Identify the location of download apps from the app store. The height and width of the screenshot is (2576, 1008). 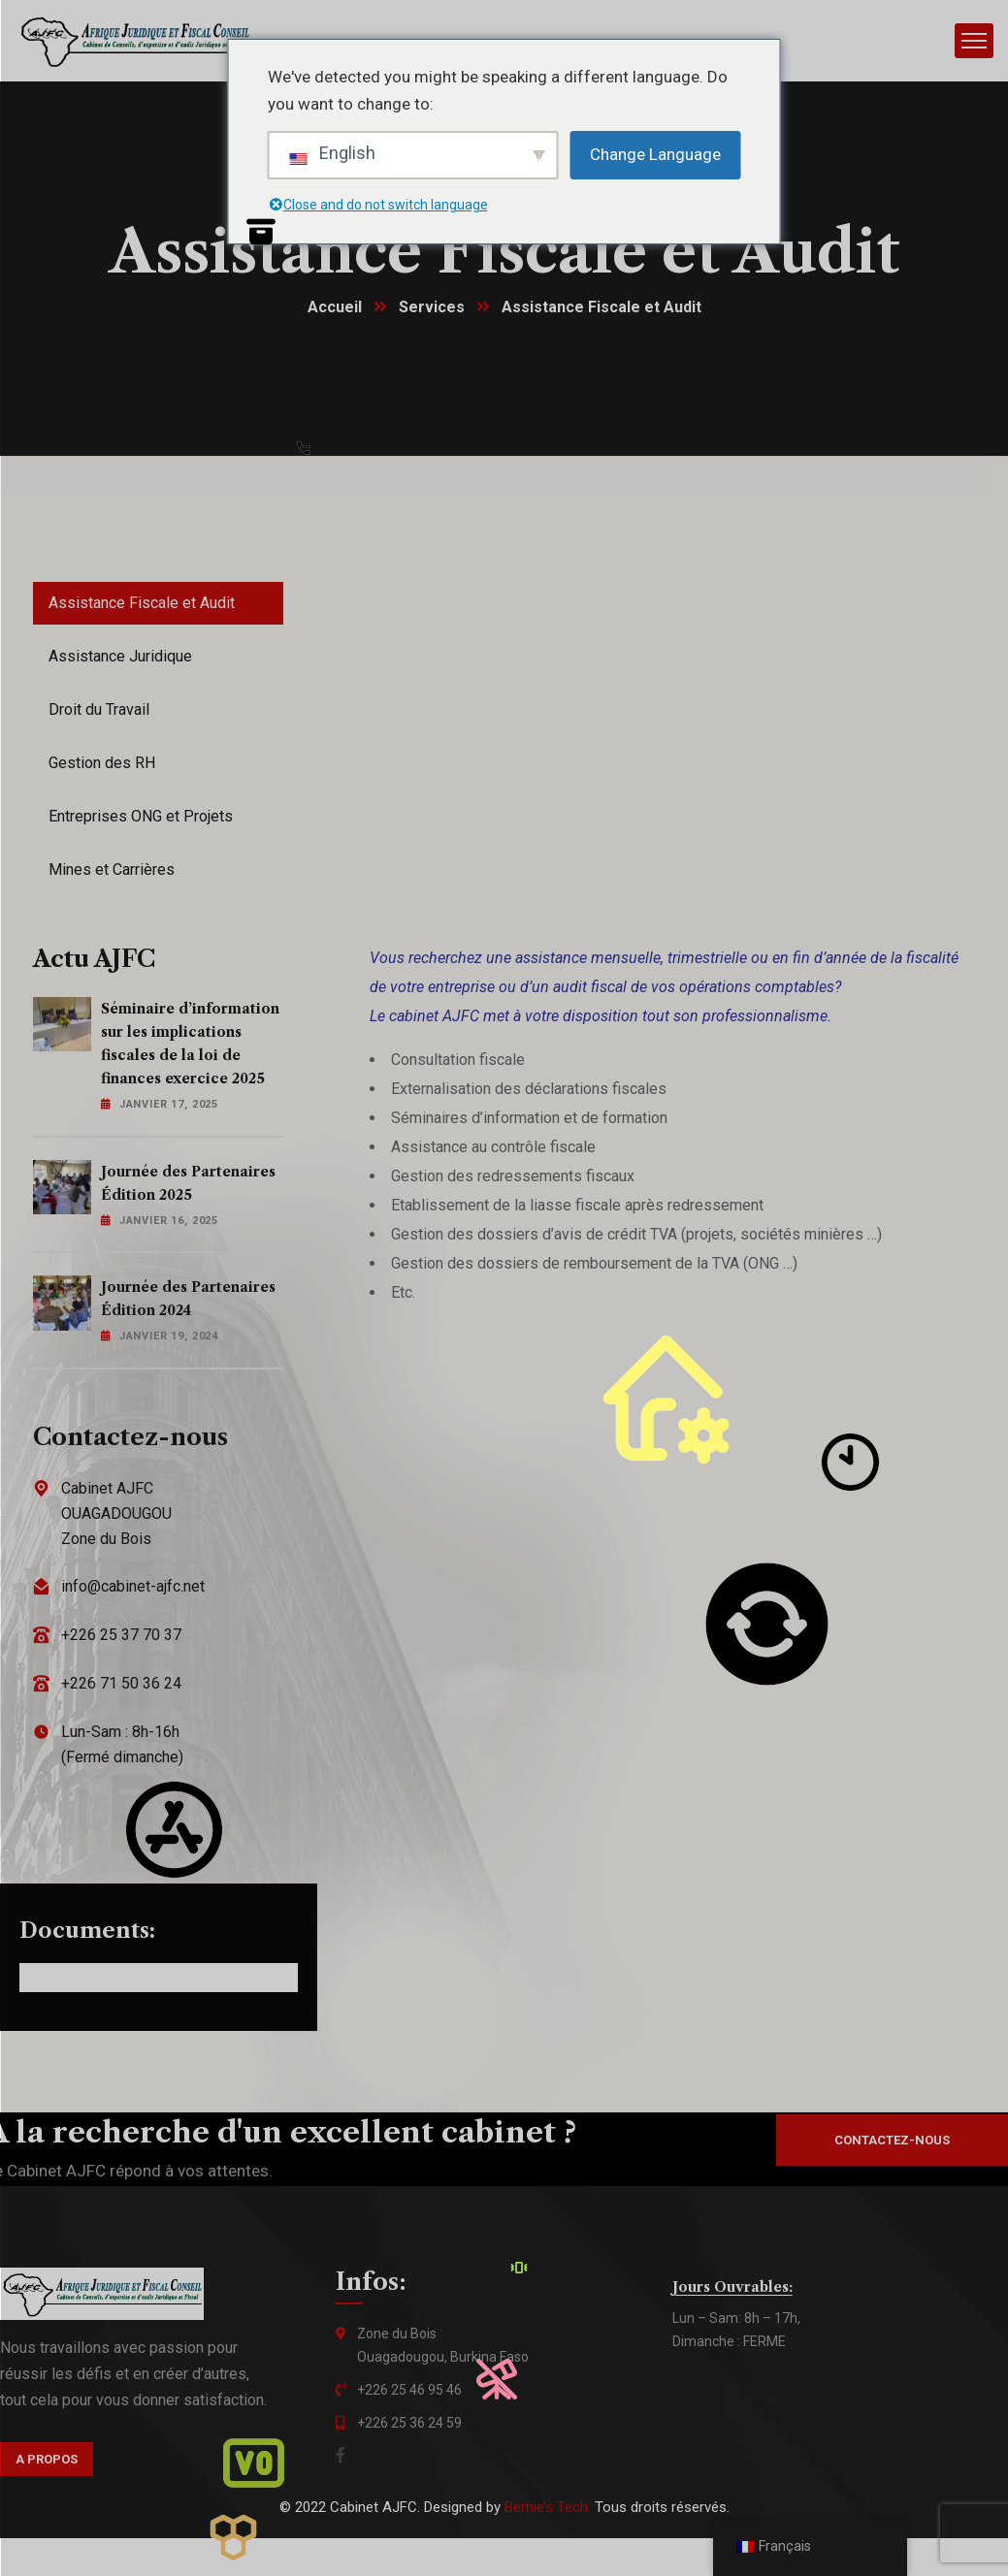
(174, 1829).